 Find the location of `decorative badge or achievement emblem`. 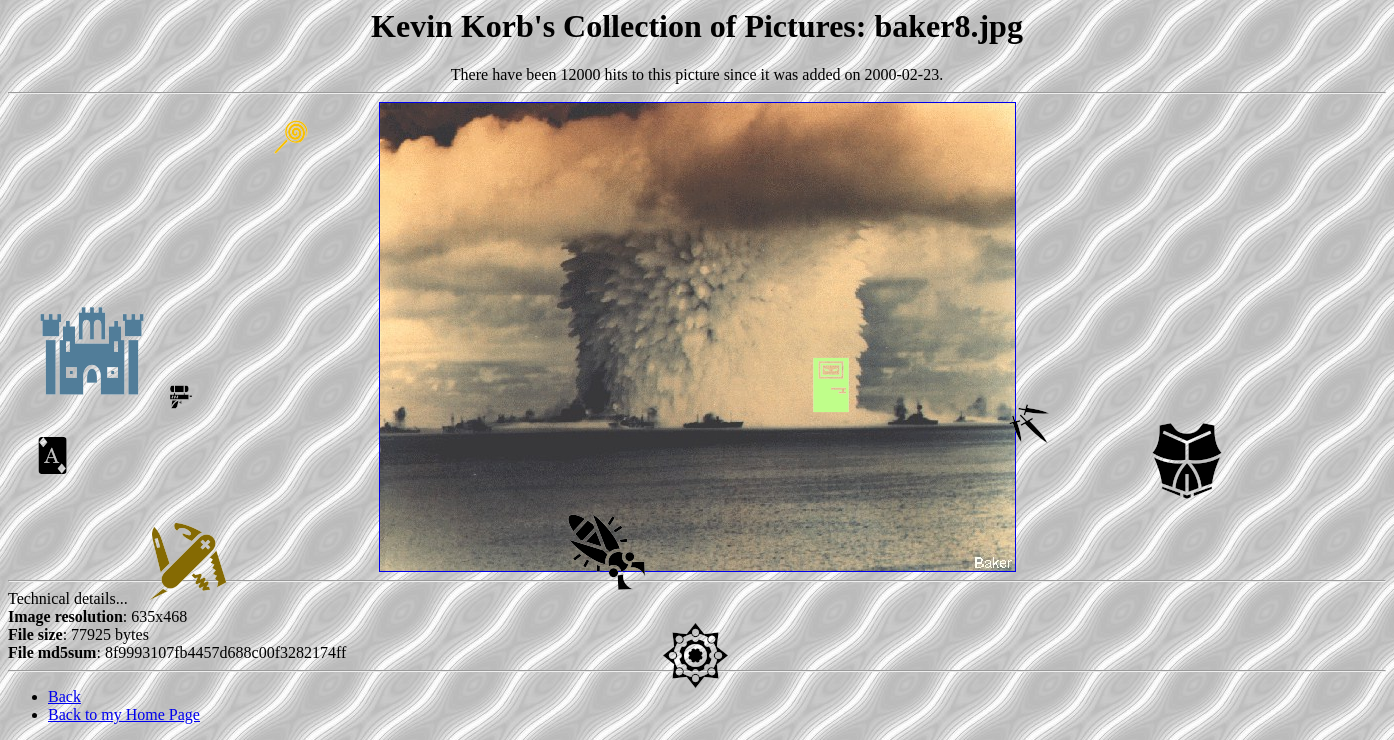

decorative badge or achievement emblem is located at coordinates (695, 655).